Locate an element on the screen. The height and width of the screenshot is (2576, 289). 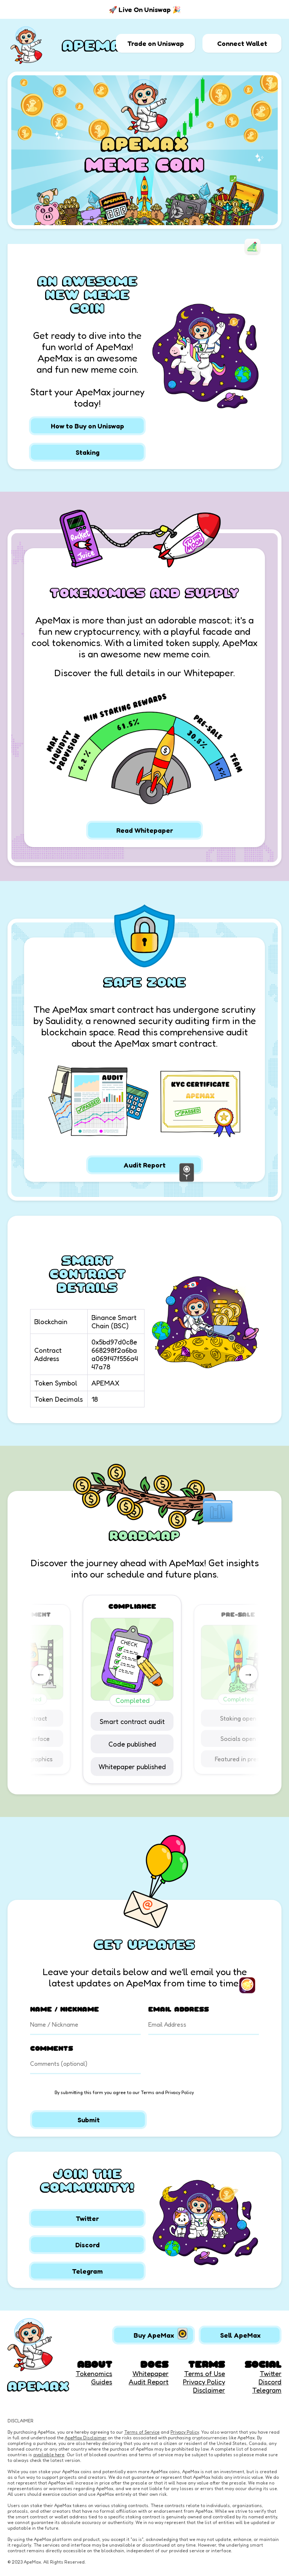
open the phone or calls app is located at coordinates (233, 178).